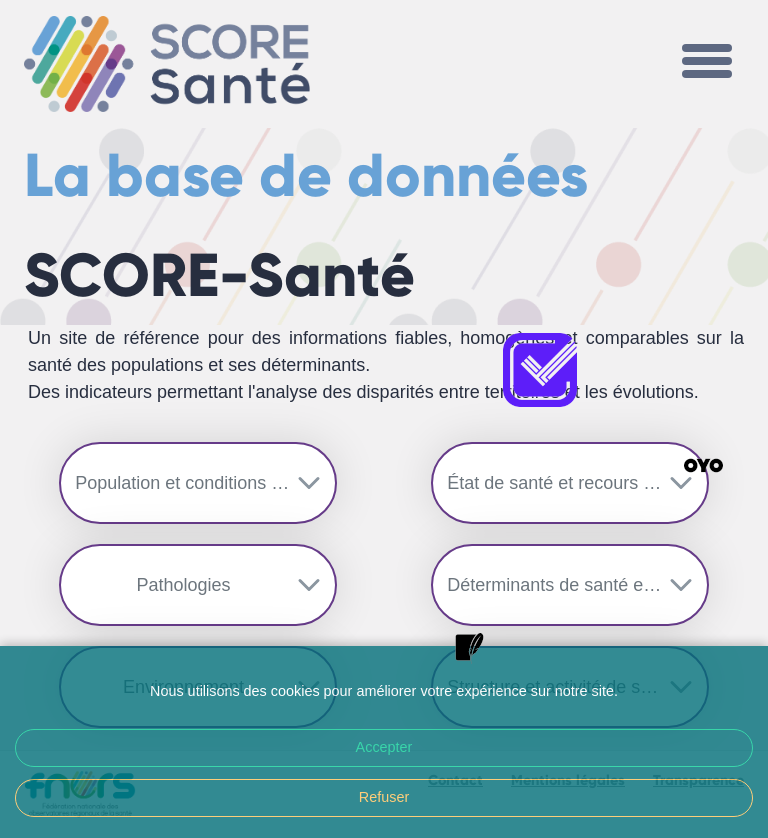 The image size is (768, 838). I want to click on open the OYO hotel booking app, so click(703, 465).